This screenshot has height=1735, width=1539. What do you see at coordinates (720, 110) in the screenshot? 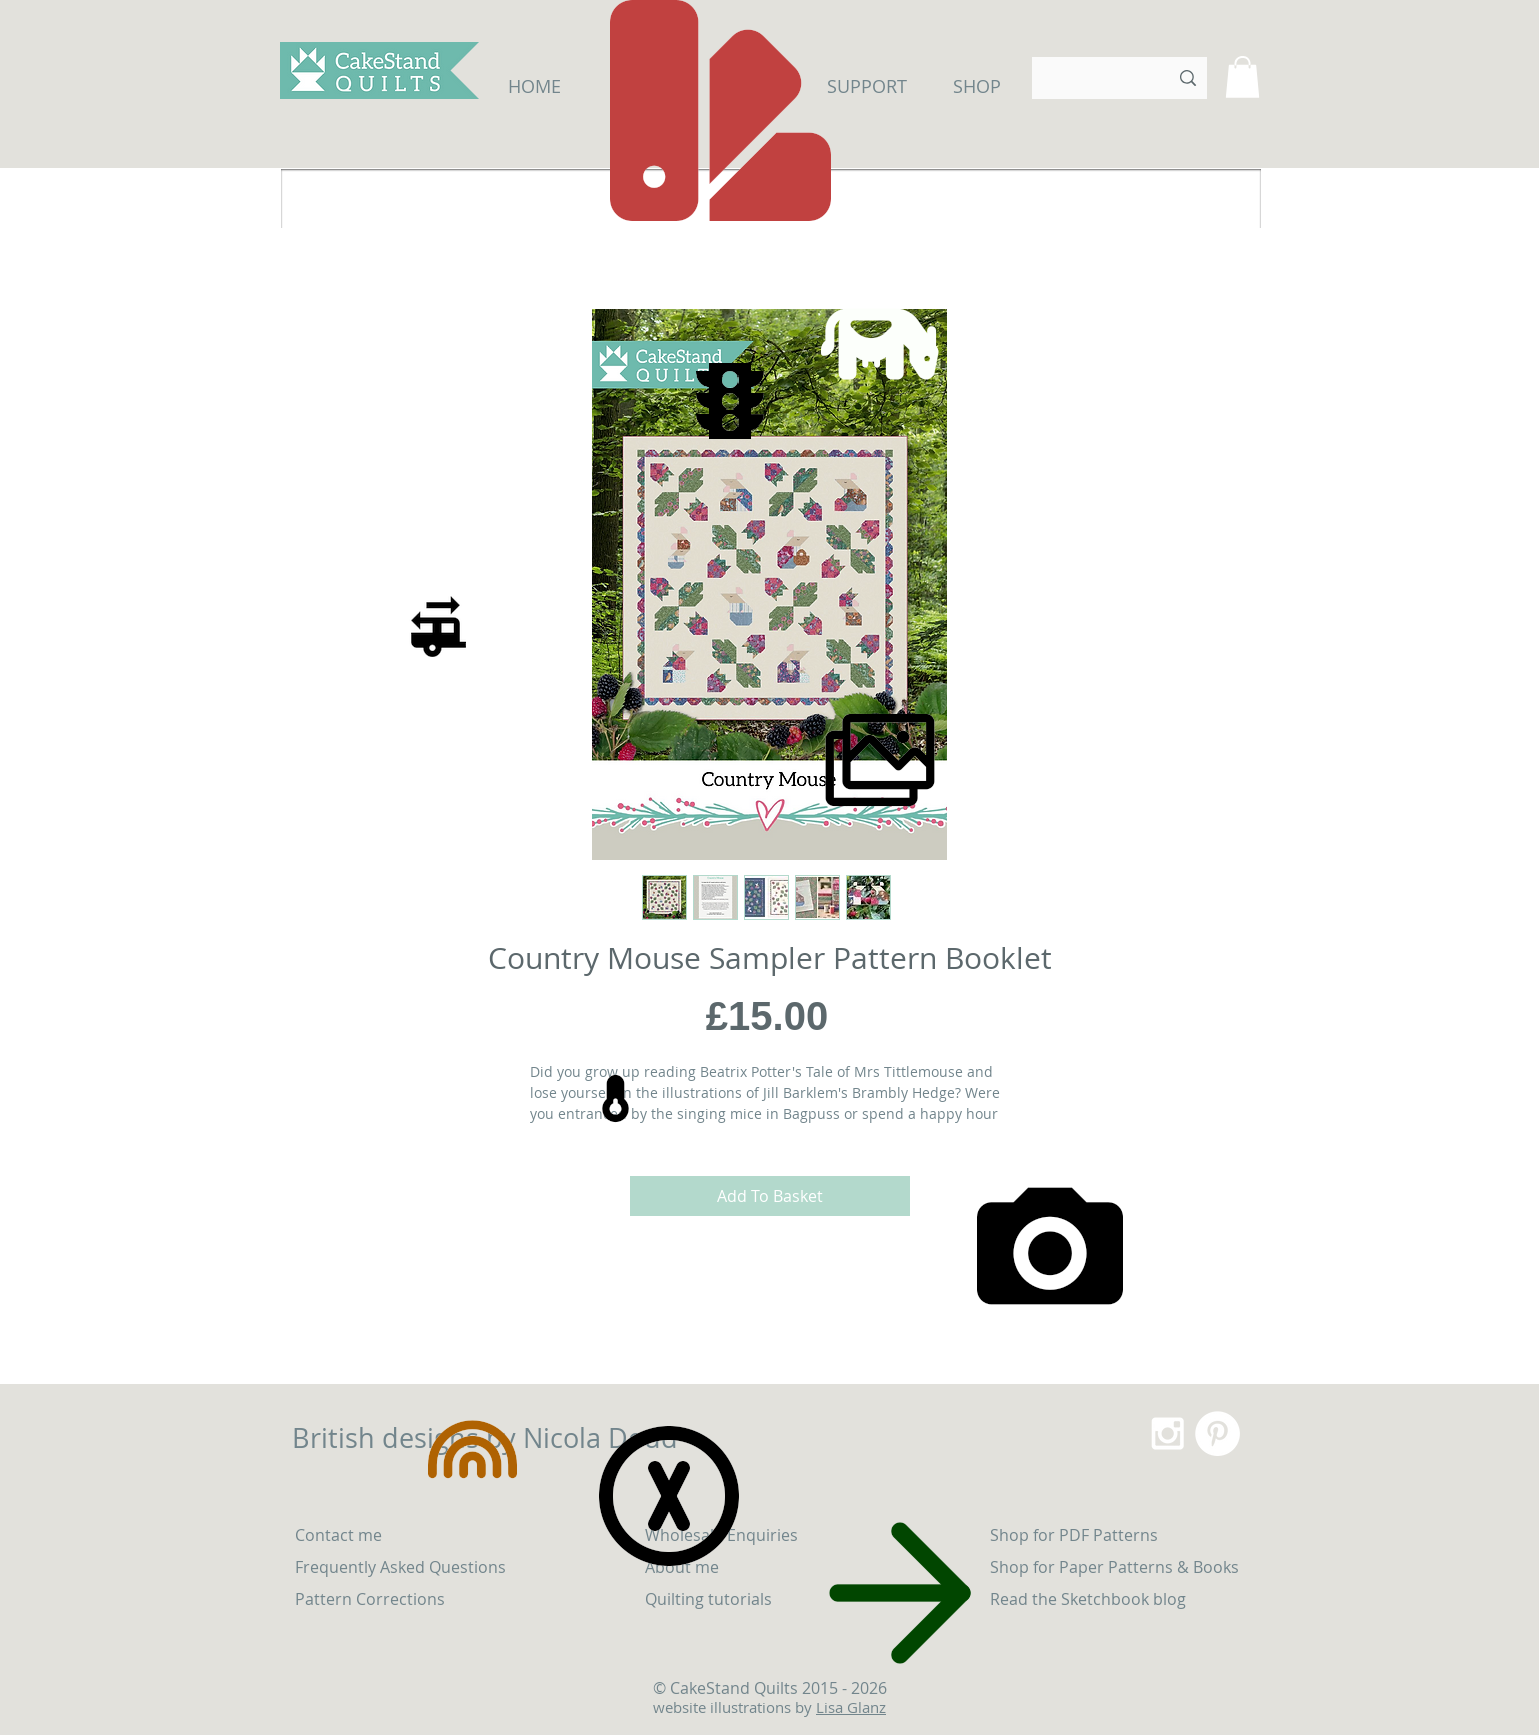
I see `open color picker or palette options` at bounding box center [720, 110].